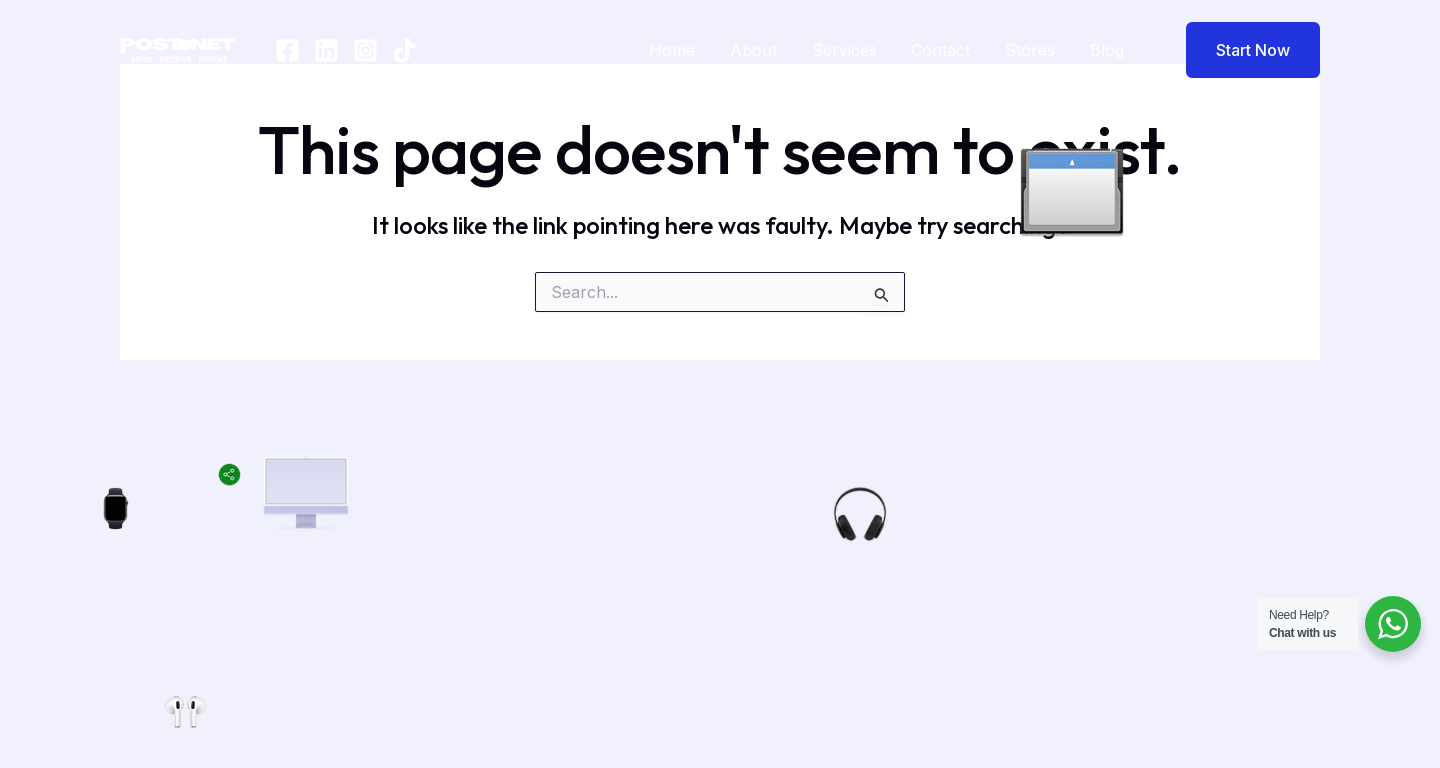  Describe the element at coordinates (1071, 189) in the screenshot. I see `compactflash memory card storage device` at that location.